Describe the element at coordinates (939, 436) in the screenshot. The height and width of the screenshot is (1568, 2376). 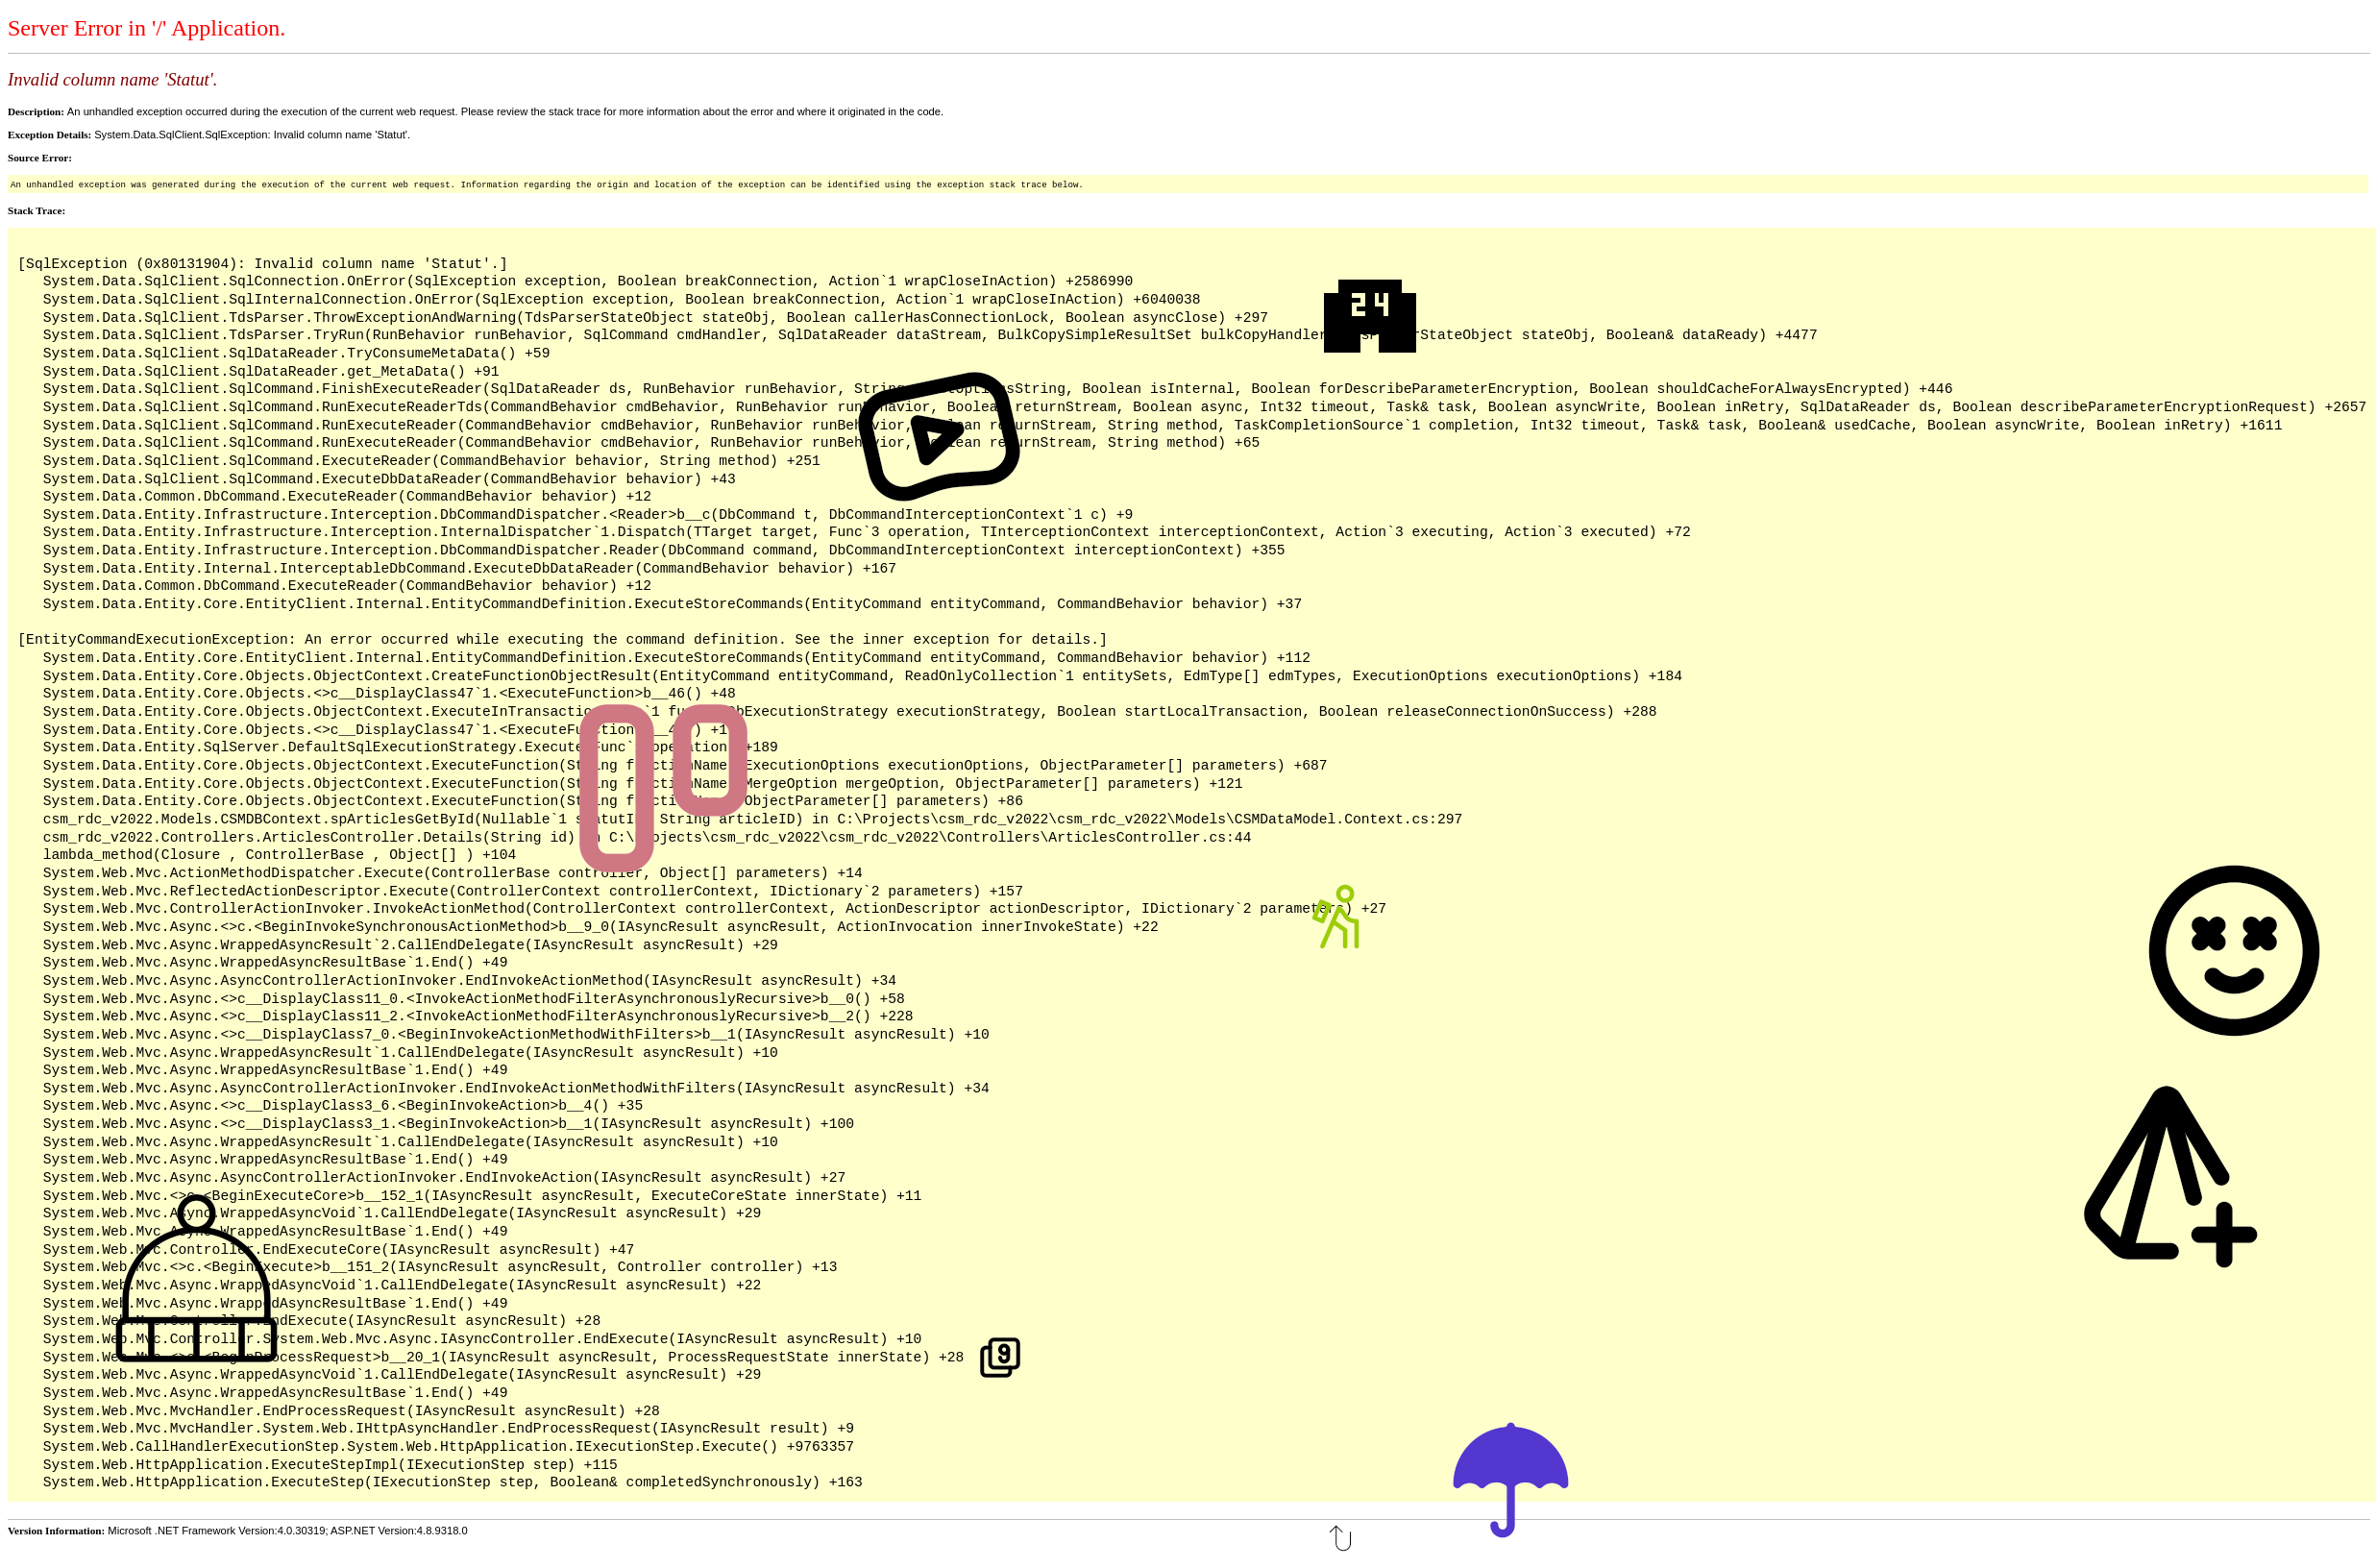
I see `open YouTube Kids app` at that location.